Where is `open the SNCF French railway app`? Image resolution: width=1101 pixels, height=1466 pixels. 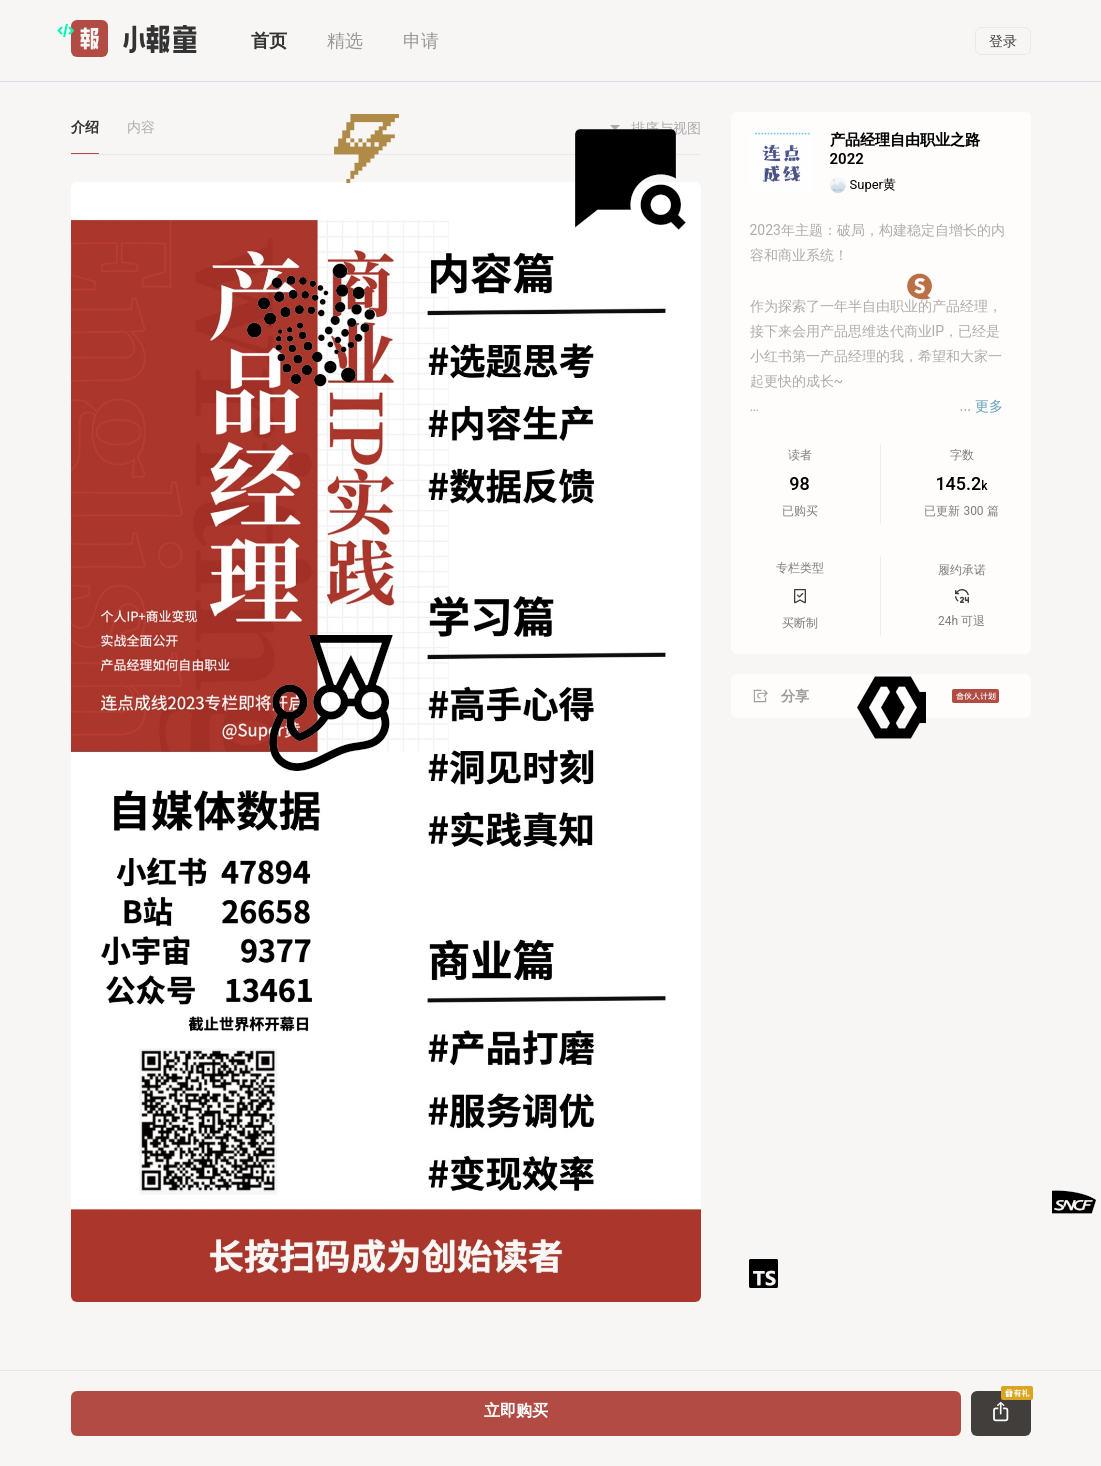
open the SNCF French railway app is located at coordinates (1074, 1202).